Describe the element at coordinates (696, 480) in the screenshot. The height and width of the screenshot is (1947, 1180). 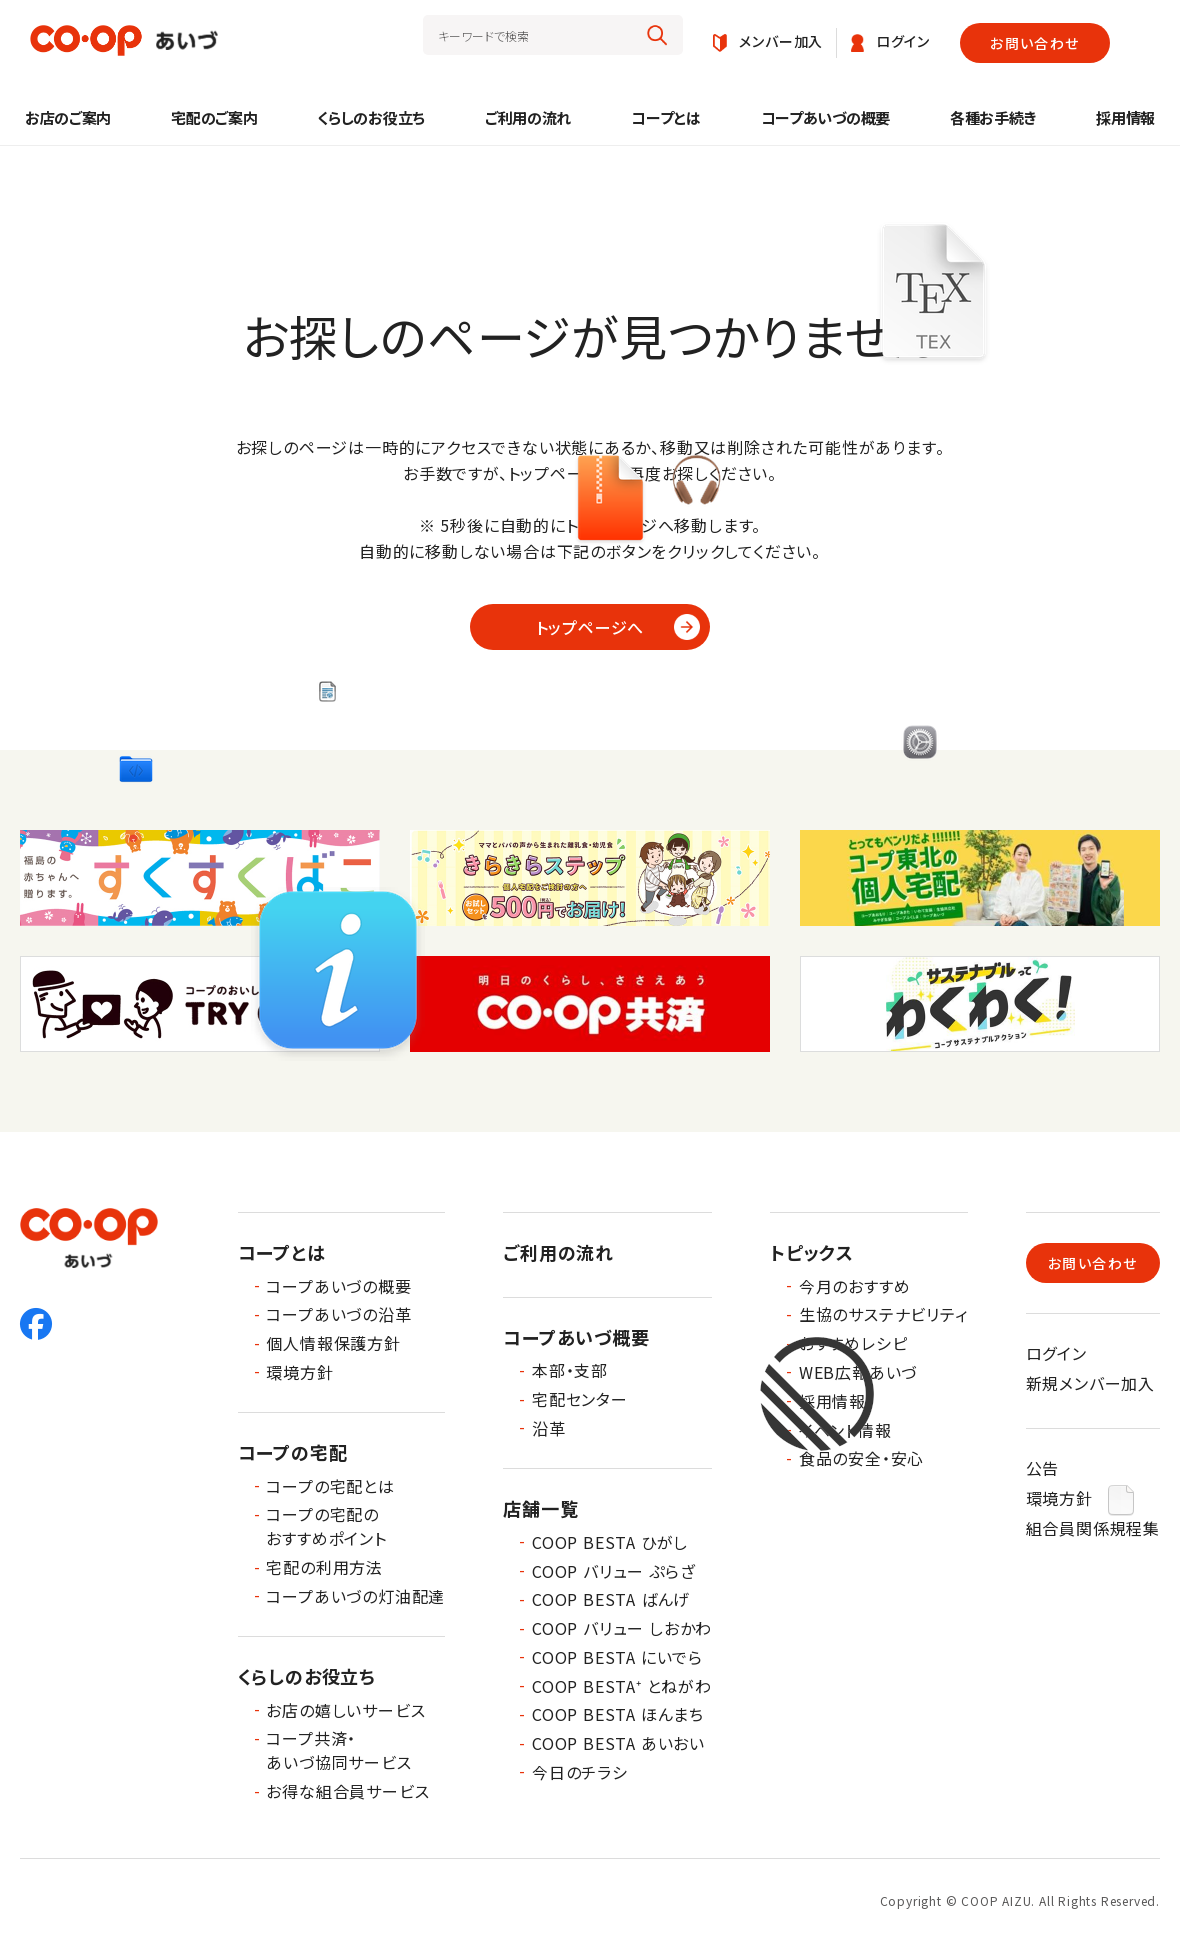
I see `connect bluetooth headphones` at that location.